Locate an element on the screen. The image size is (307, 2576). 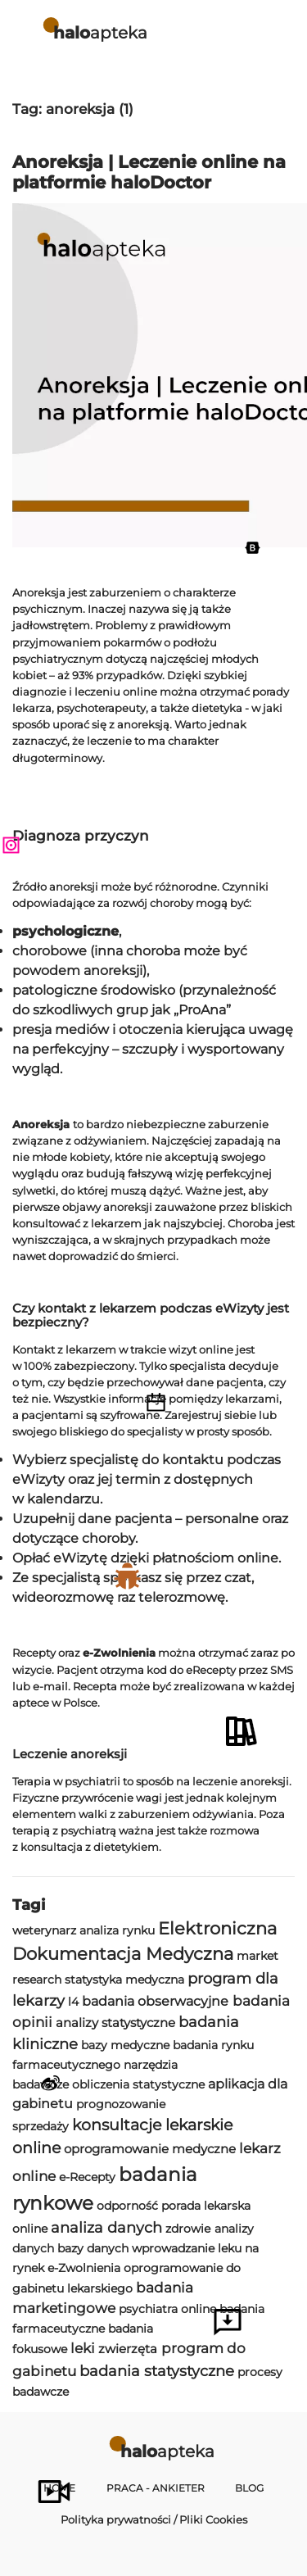
open Weibo app is located at coordinates (50, 2083).